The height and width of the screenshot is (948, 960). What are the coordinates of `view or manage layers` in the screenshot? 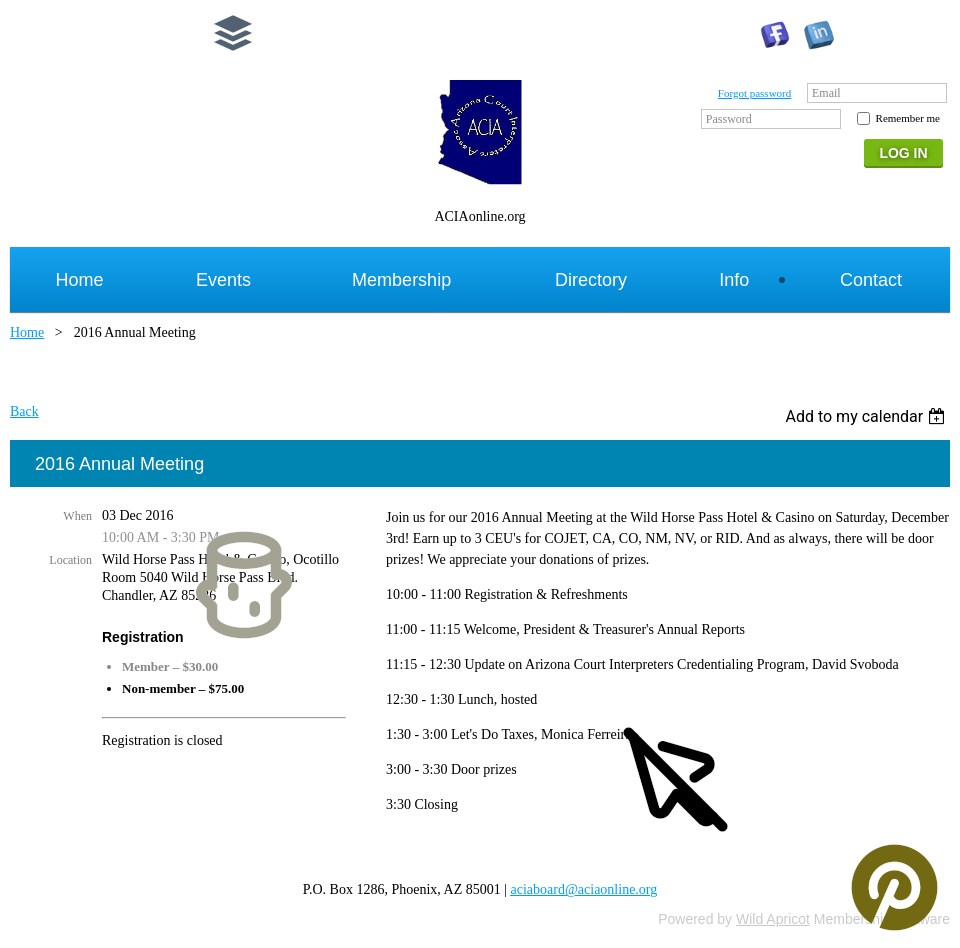 It's located at (233, 33).